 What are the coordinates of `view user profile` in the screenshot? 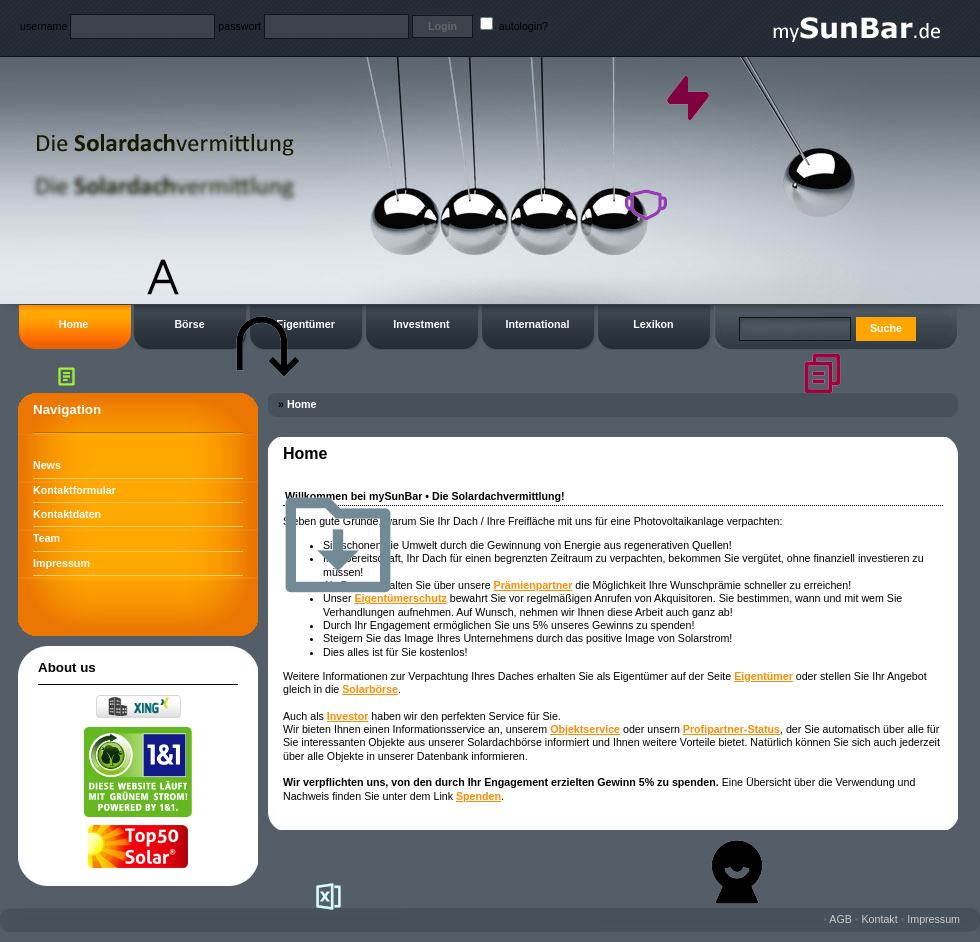 It's located at (737, 872).